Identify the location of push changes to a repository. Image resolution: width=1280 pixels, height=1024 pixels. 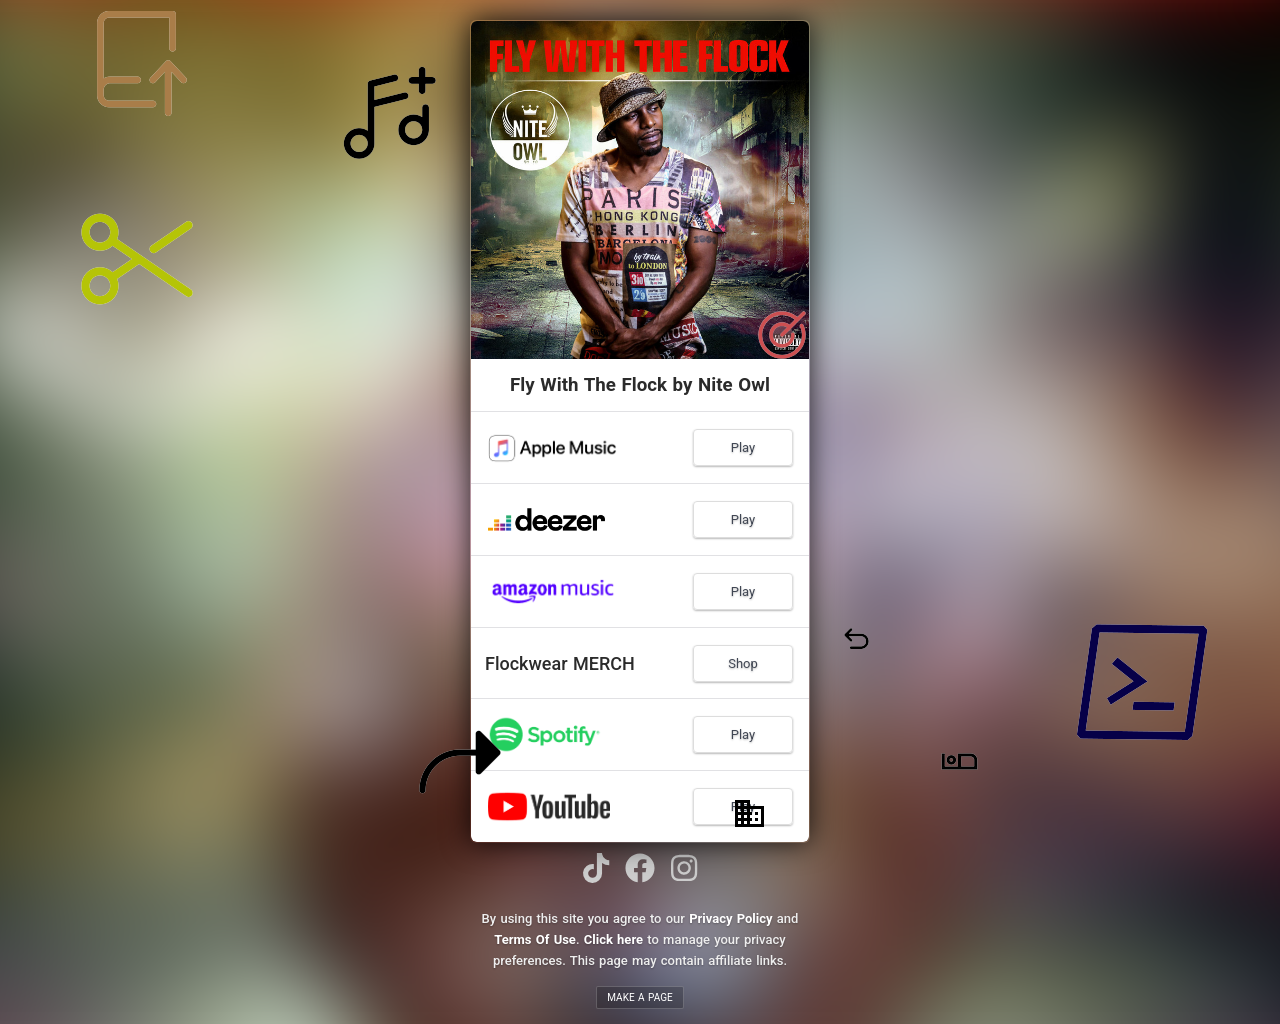
(136, 63).